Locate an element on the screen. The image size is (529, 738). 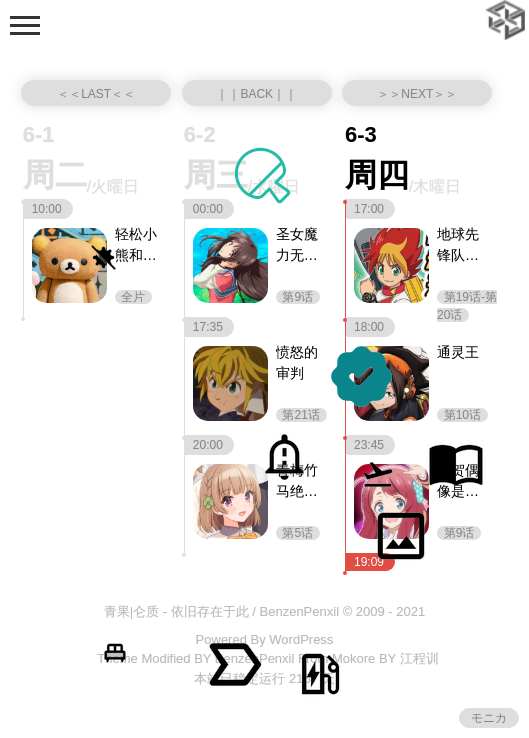
view flight departure information is located at coordinates (378, 474).